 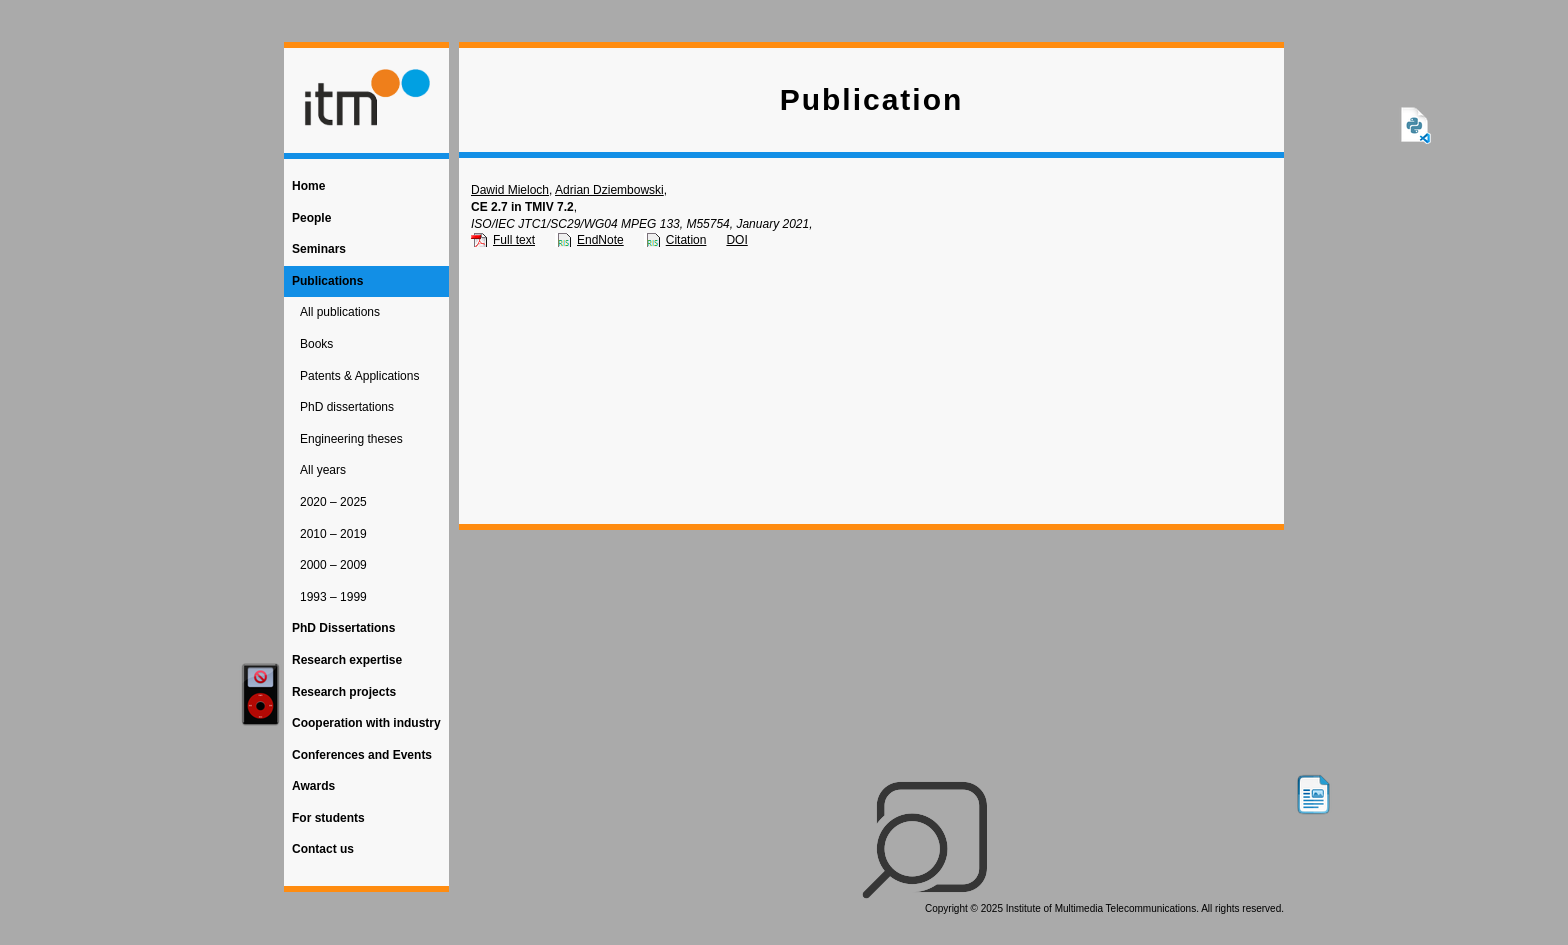 What do you see at coordinates (924, 837) in the screenshot?
I see `open image viewer application` at bounding box center [924, 837].